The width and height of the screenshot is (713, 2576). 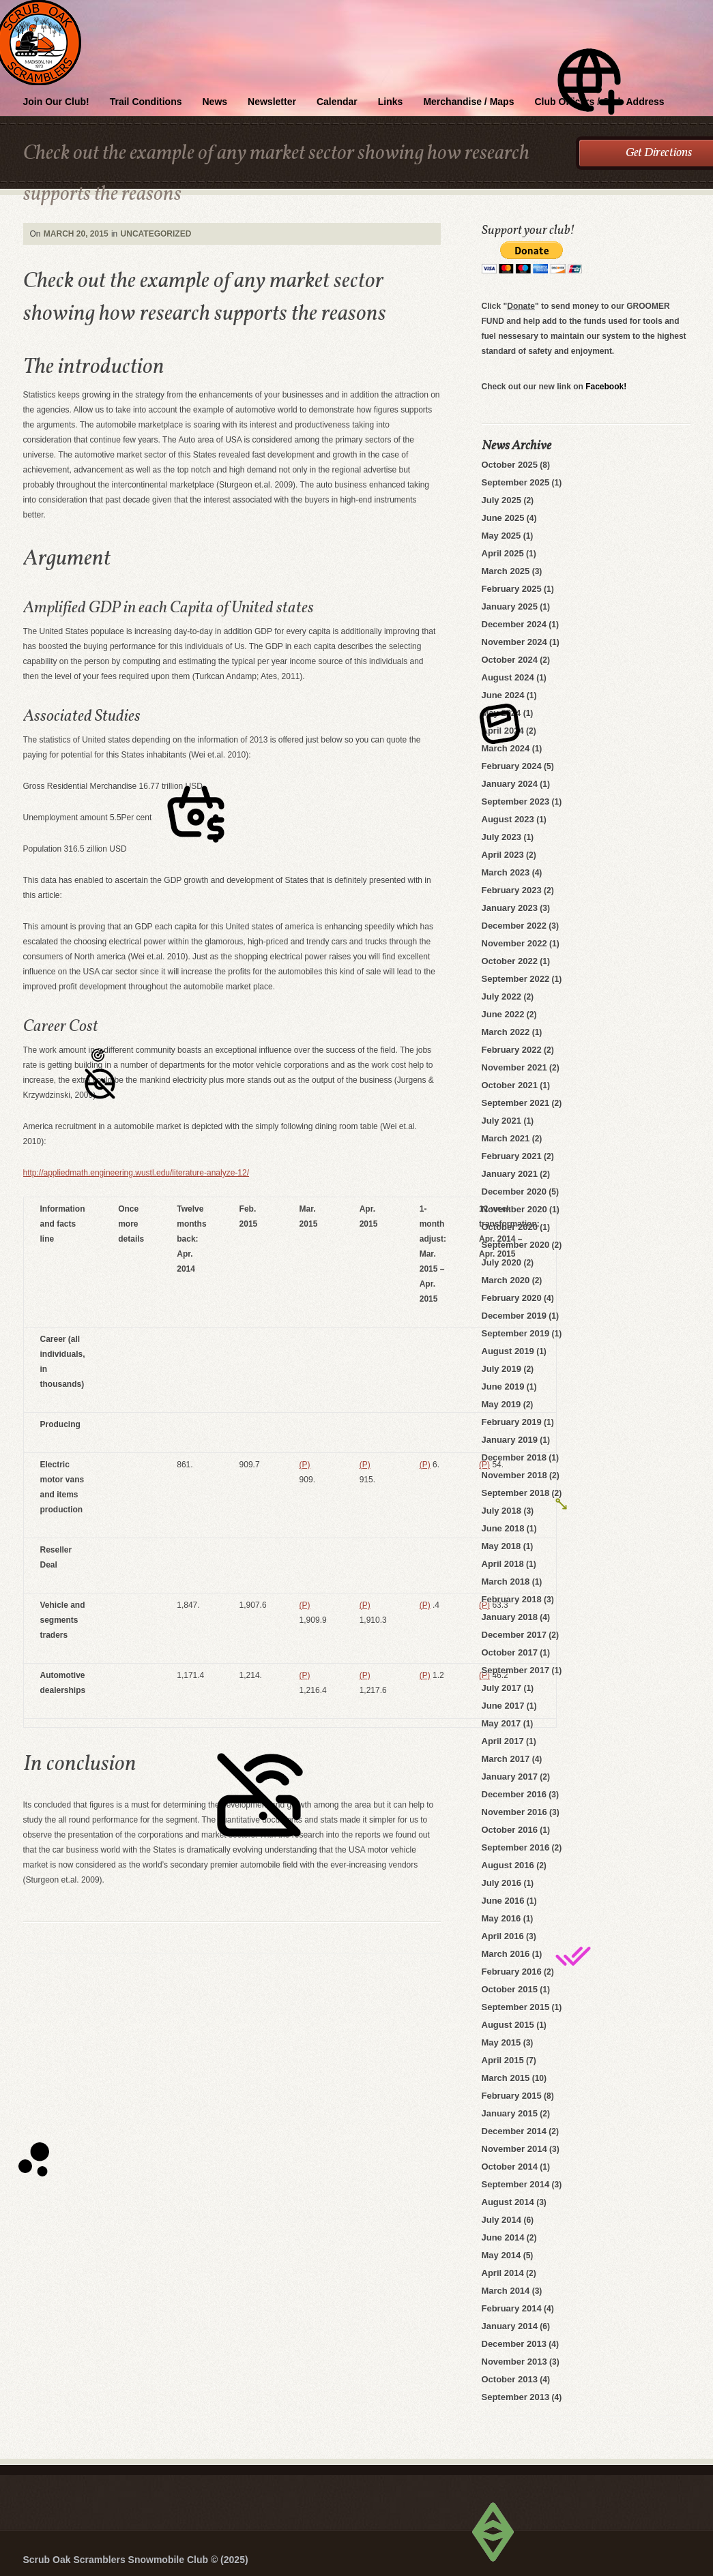 I want to click on navigate to the next item diagonally, so click(x=562, y=1504).